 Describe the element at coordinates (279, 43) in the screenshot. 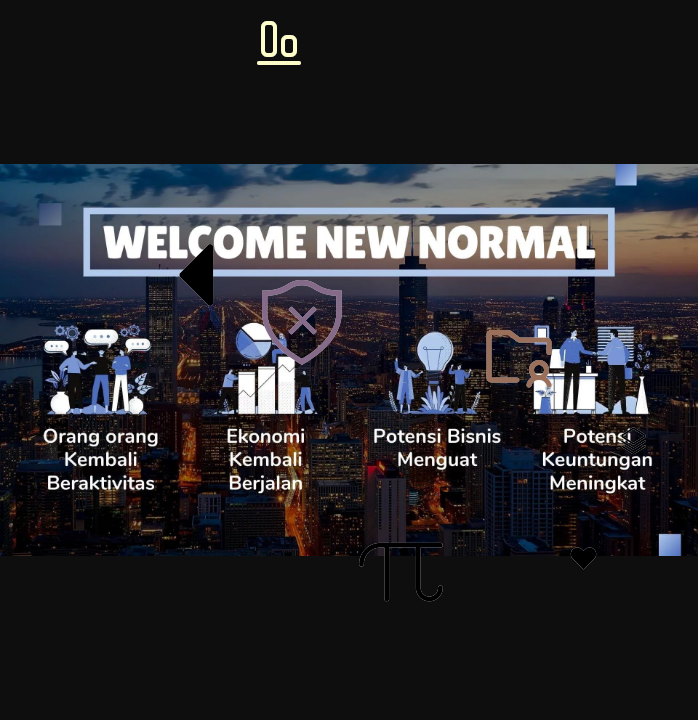

I see `align items to the bottom edge` at that location.